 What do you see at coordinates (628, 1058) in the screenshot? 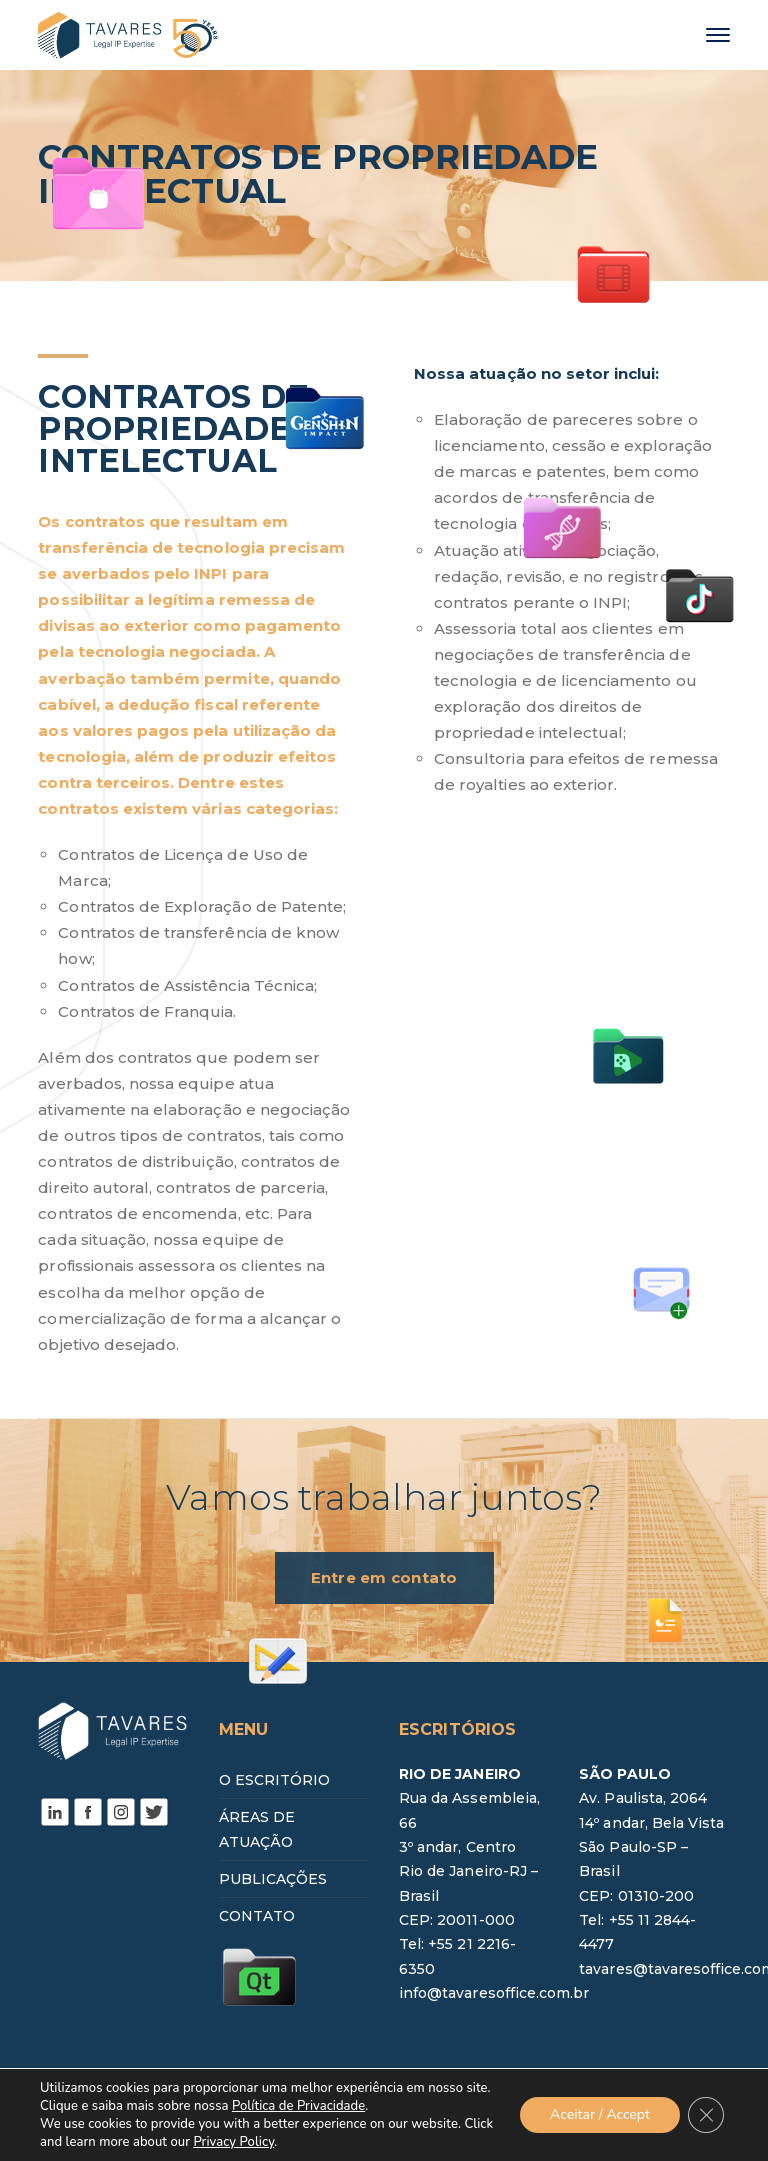
I see `folder containing Google Play Games PC app files` at bounding box center [628, 1058].